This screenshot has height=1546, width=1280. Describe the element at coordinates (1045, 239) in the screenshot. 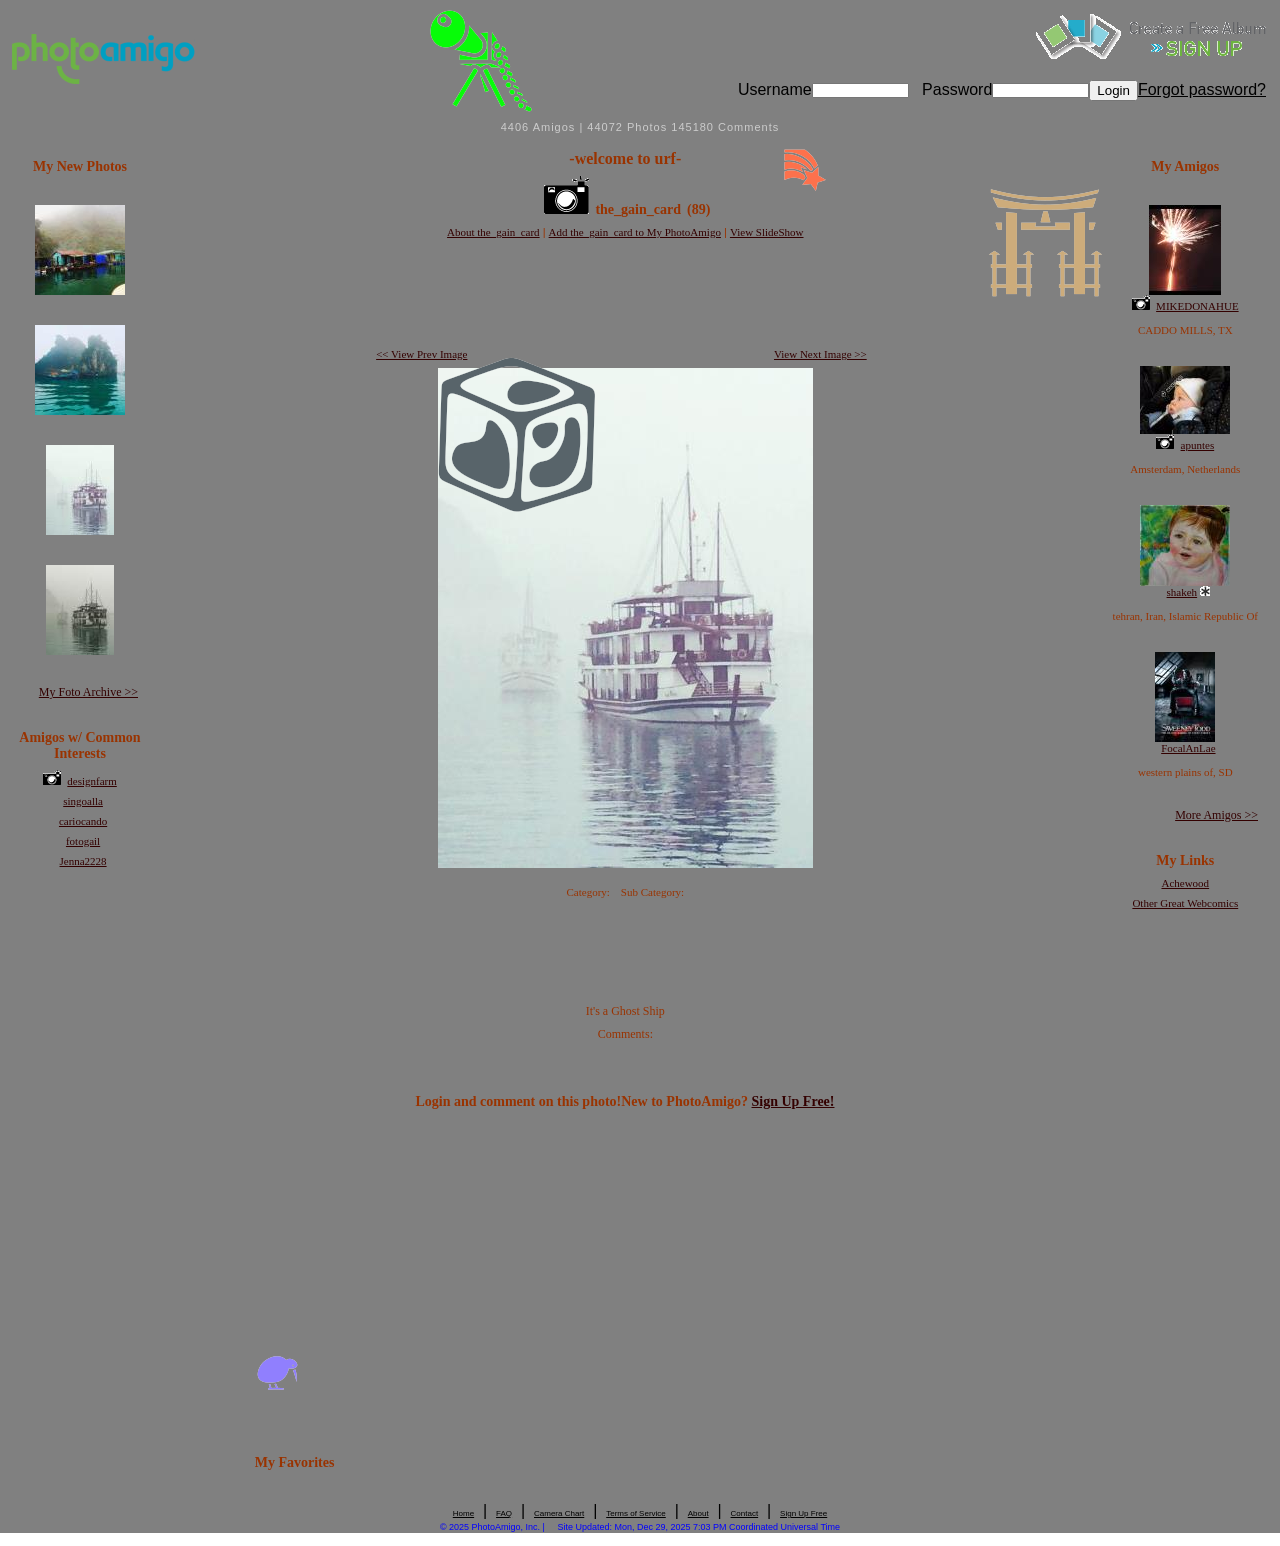

I see `access japanese cultural or religious content` at that location.